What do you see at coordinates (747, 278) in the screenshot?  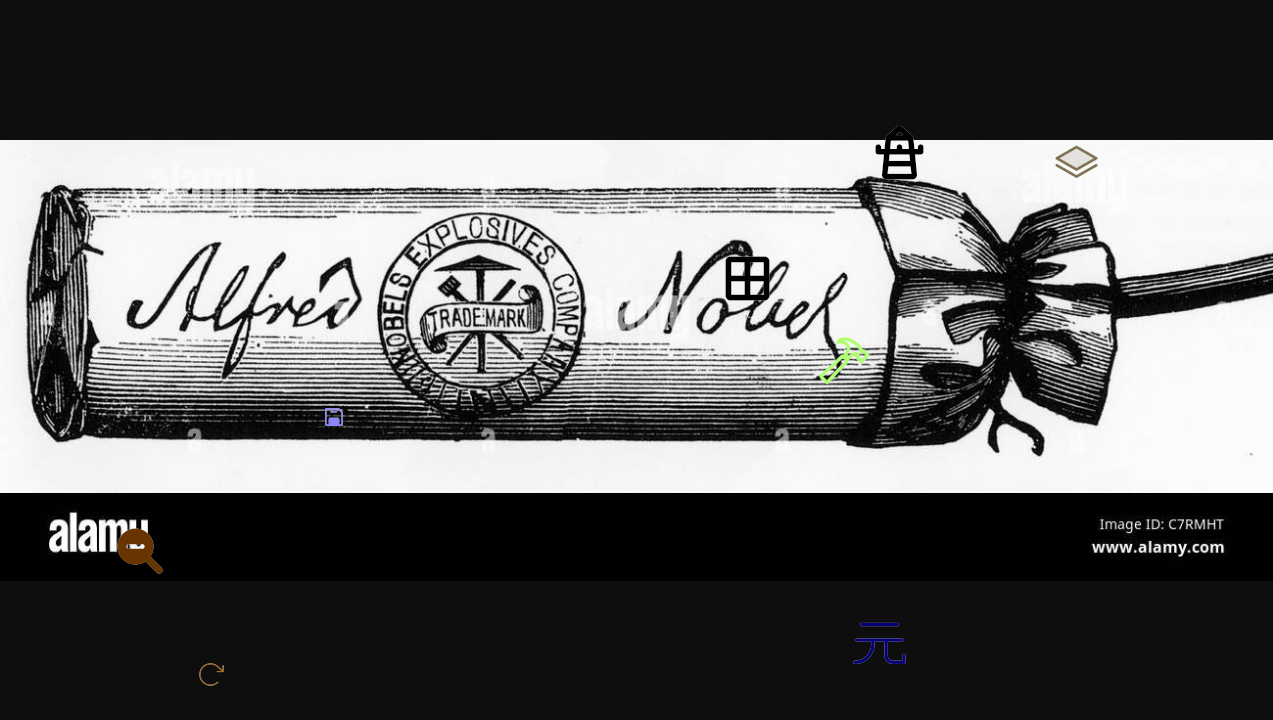 I see `view items in grid layout` at bounding box center [747, 278].